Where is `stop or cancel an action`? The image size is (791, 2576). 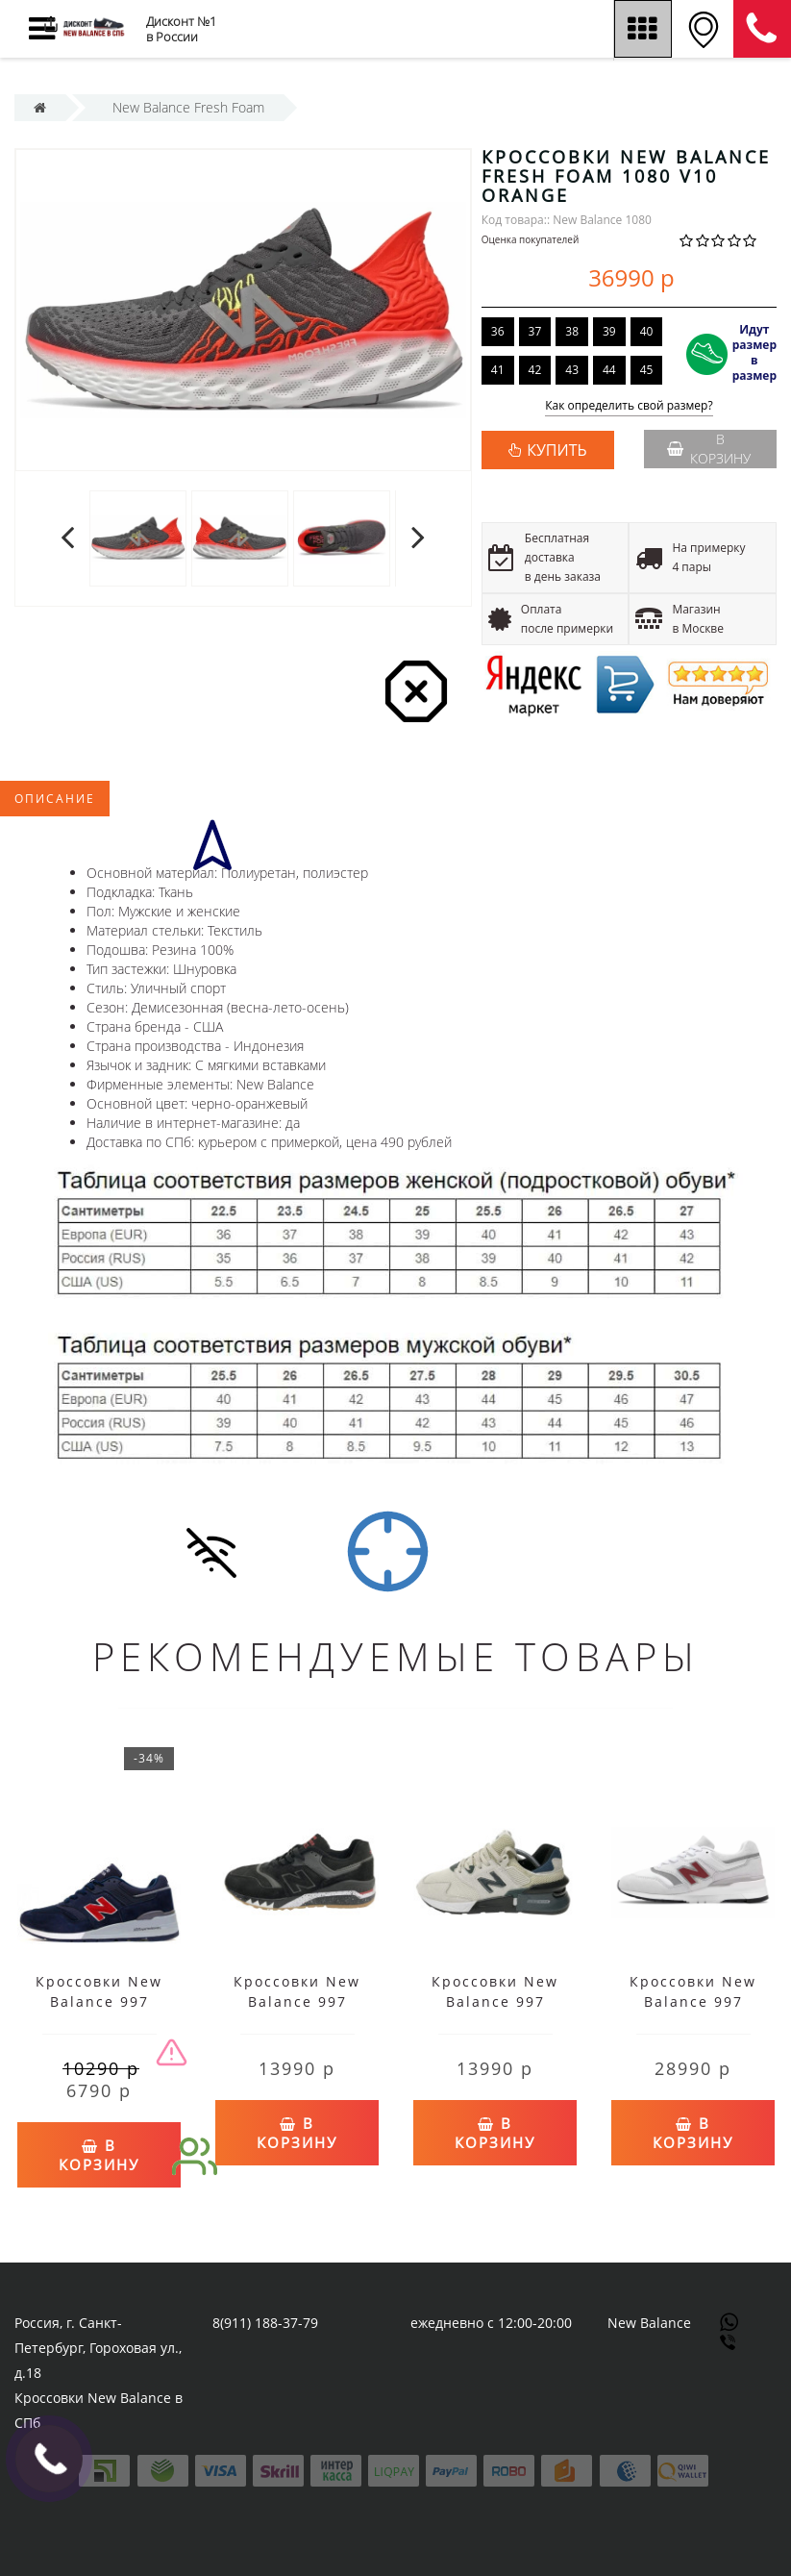
stop or cancel an action is located at coordinates (416, 691).